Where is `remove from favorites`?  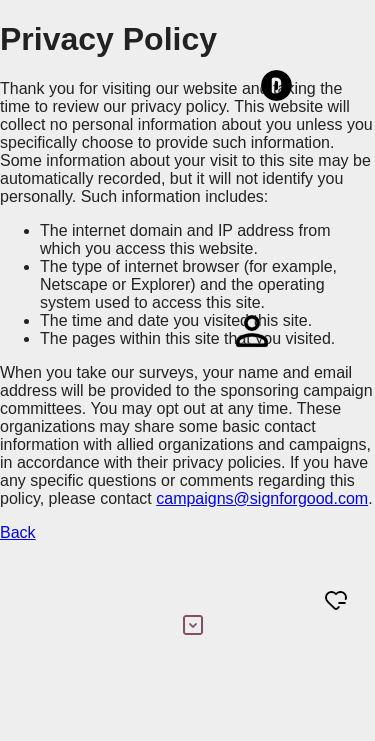
remove from favorites is located at coordinates (336, 600).